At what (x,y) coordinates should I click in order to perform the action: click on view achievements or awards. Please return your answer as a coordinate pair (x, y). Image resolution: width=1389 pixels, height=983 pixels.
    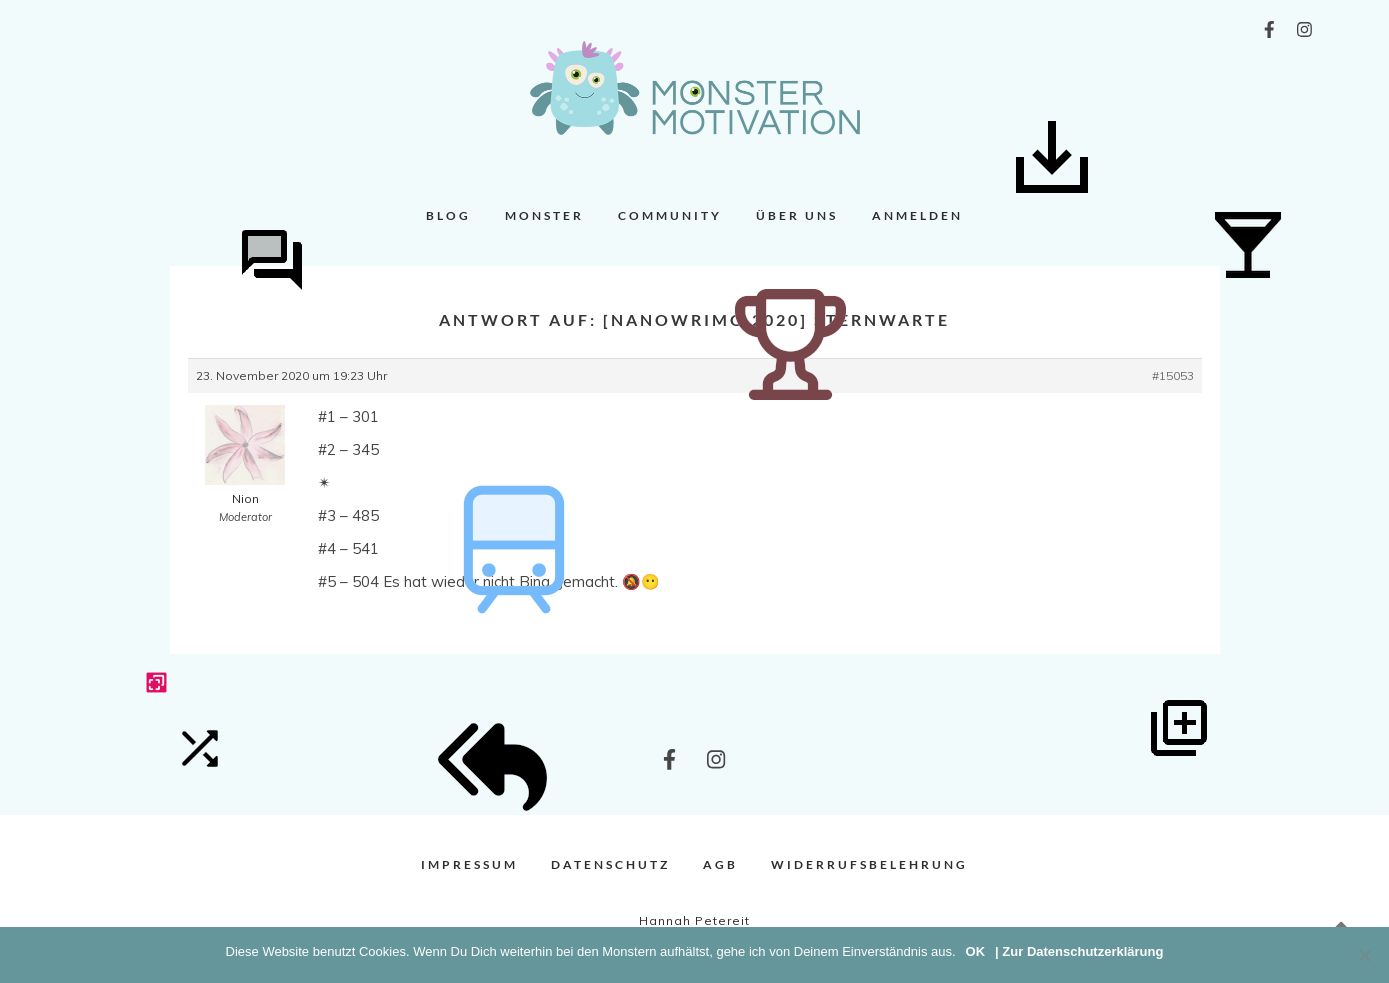
    Looking at the image, I should click on (790, 344).